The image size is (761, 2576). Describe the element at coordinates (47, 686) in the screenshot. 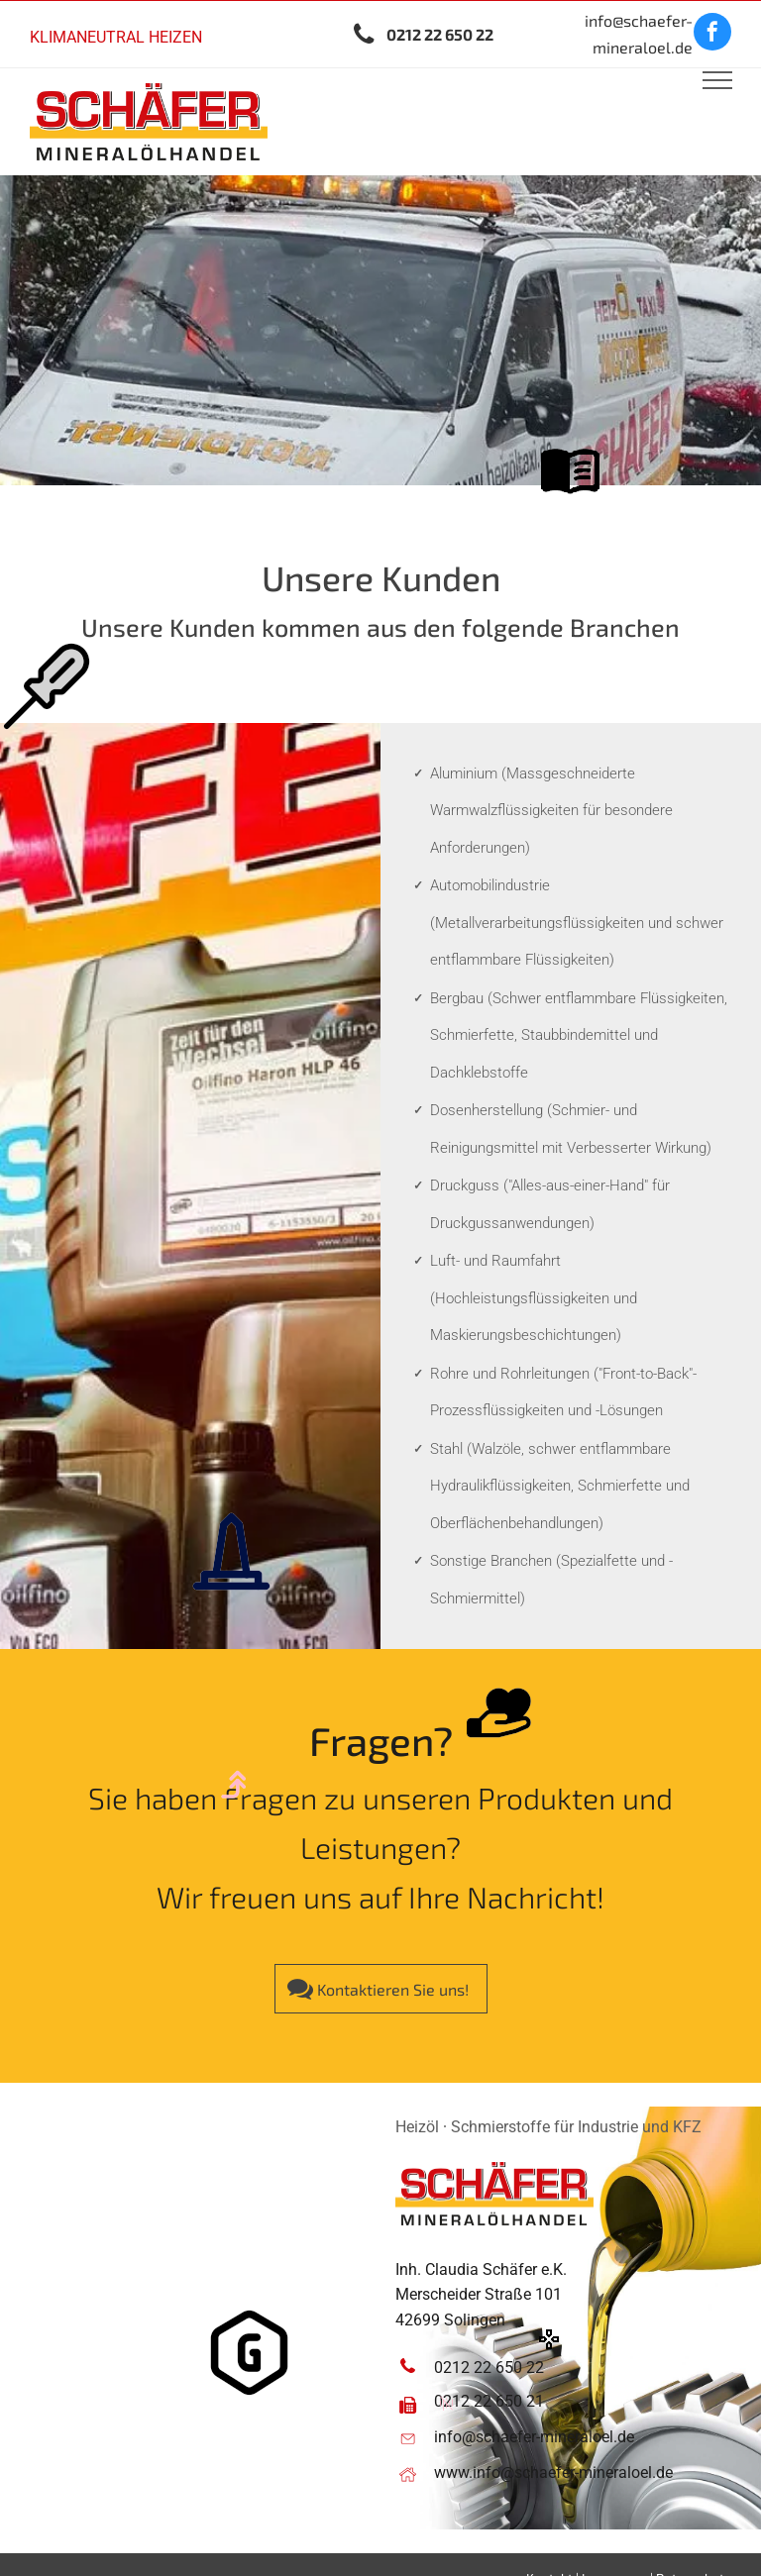

I see `access settings or configuration options` at that location.